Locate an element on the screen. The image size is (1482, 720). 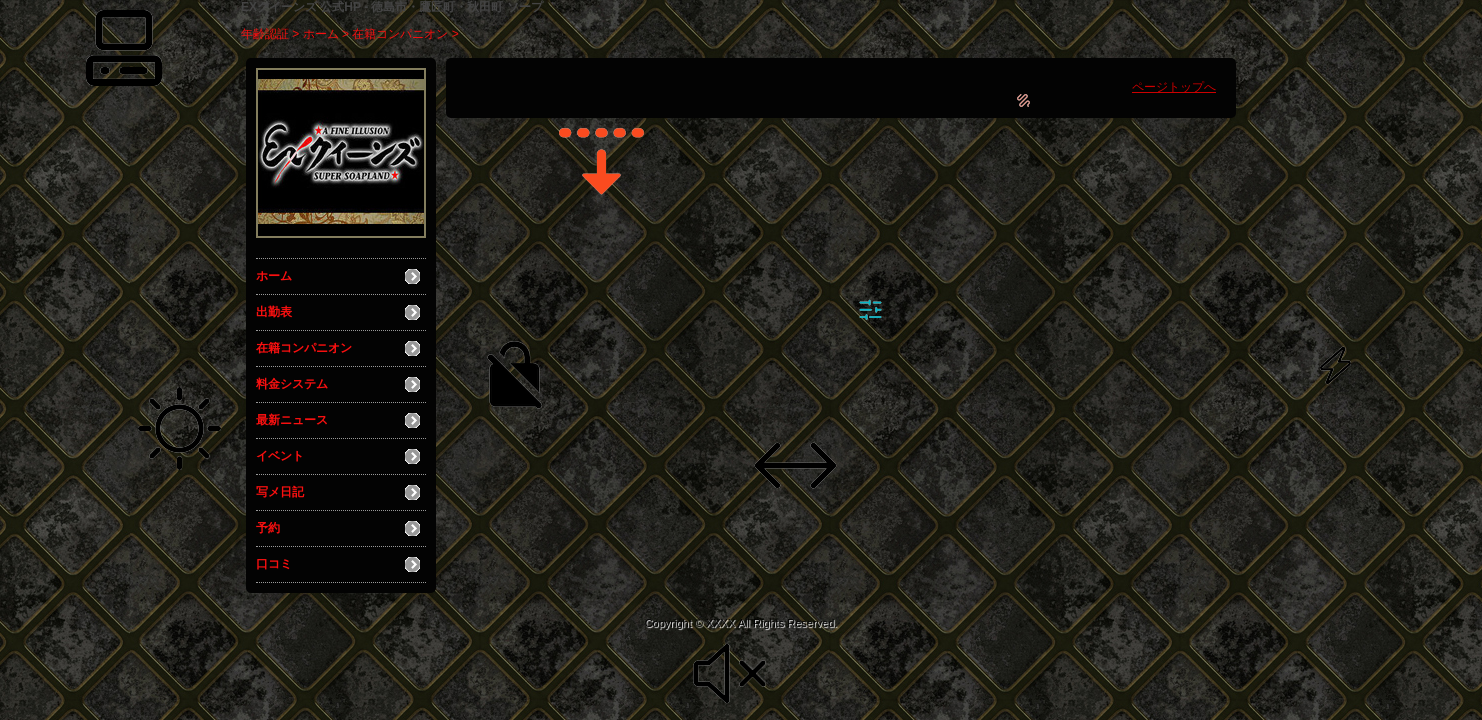
access freehand drawing or annotation tools is located at coordinates (1023, 100).